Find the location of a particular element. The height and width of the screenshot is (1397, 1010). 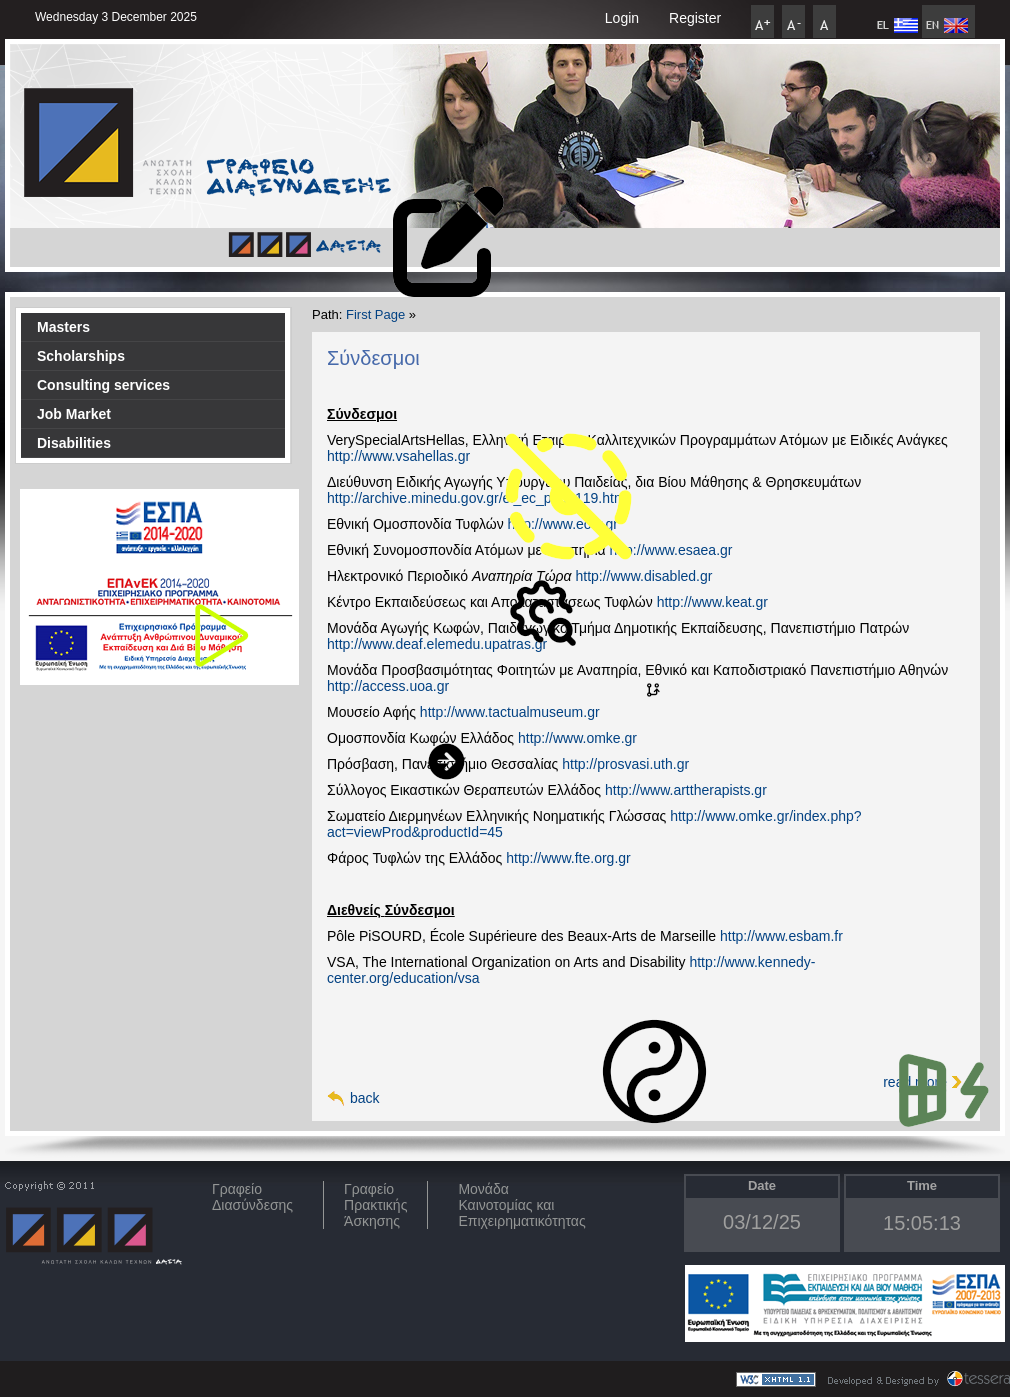

play media or video content is located at coordinates (214, 635).